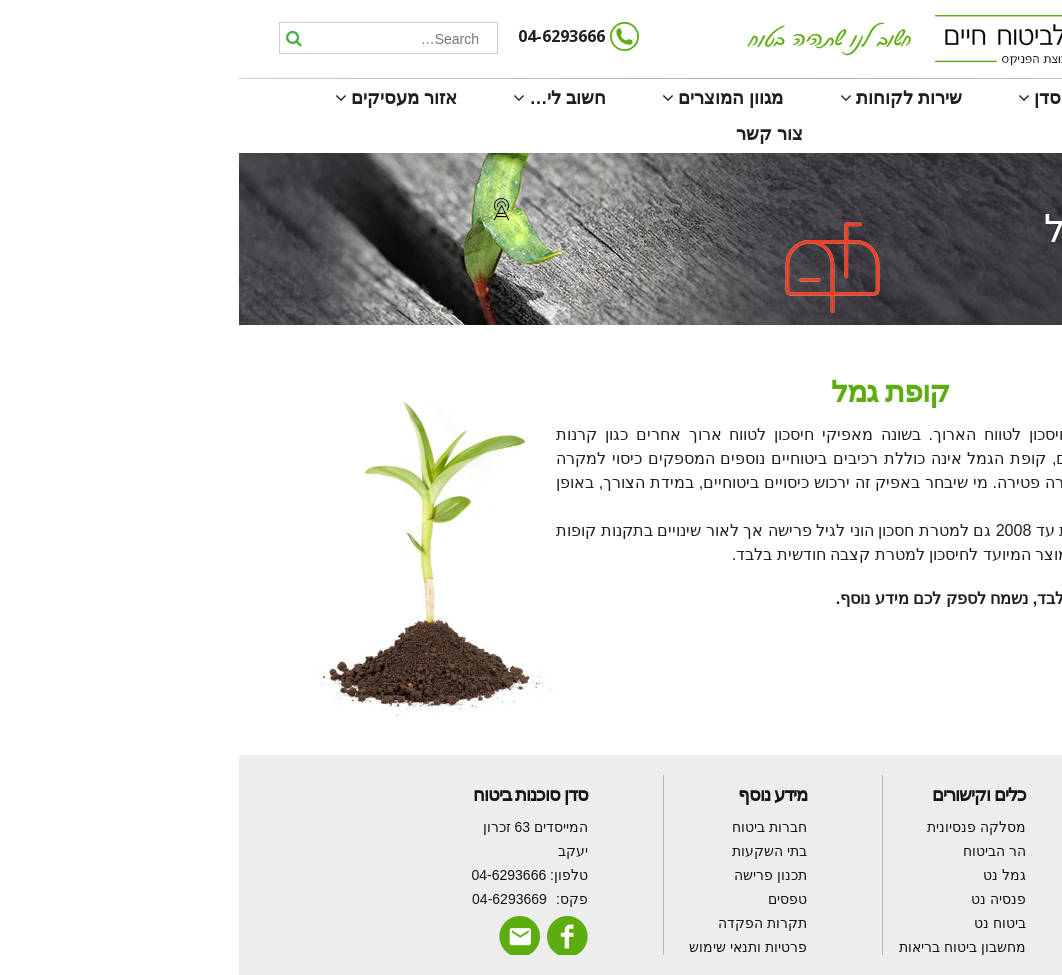 The height and width of the screenshot is (975, 1062). Describe the element at coordinates (501, 209) in the screenshot. I see `indicates cellular network signal or connectivity` at that location.